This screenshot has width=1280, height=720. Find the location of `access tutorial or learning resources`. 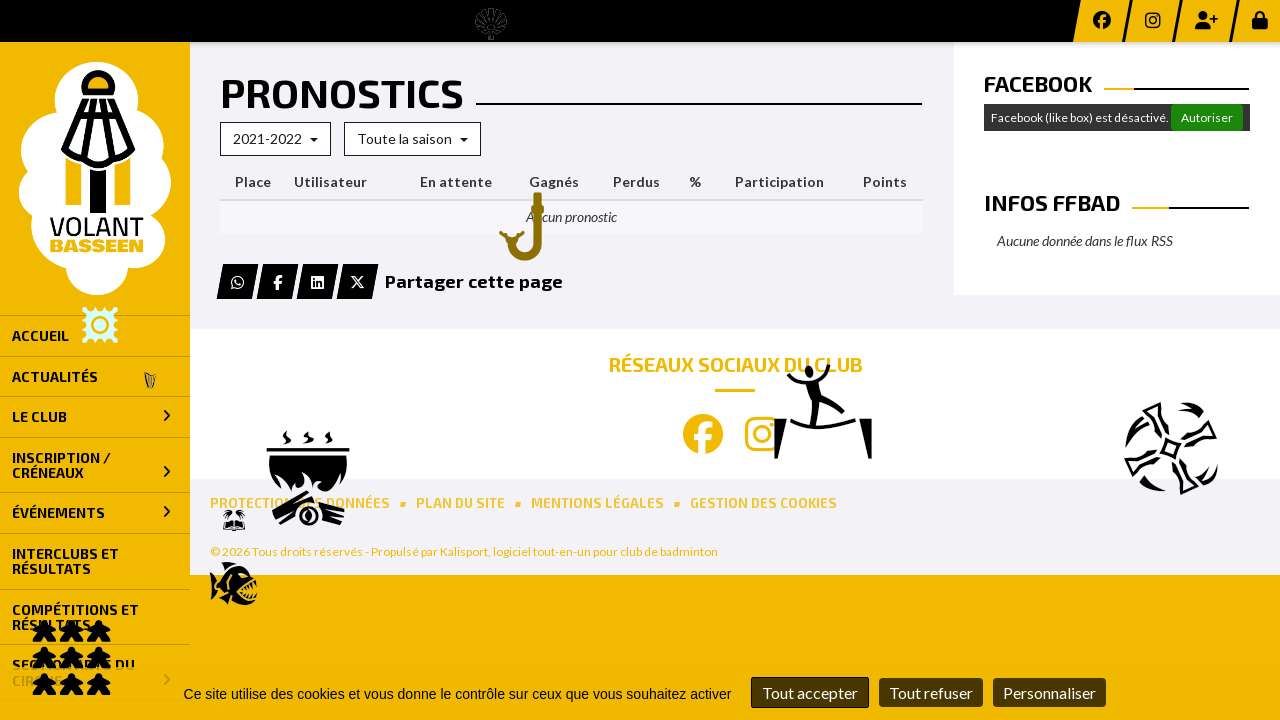

access tutorial or learning resources is located at coordinates (234, 521).